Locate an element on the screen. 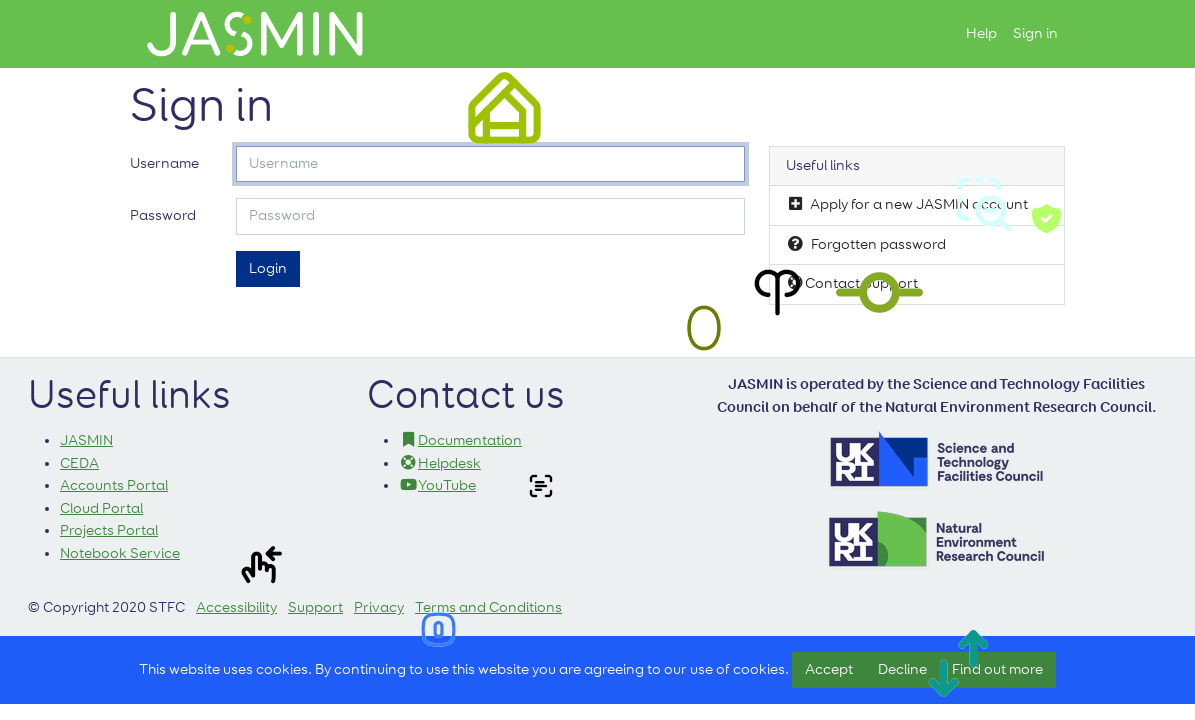  swipe left to continue or dismiss is located at coordinates (260, 566).